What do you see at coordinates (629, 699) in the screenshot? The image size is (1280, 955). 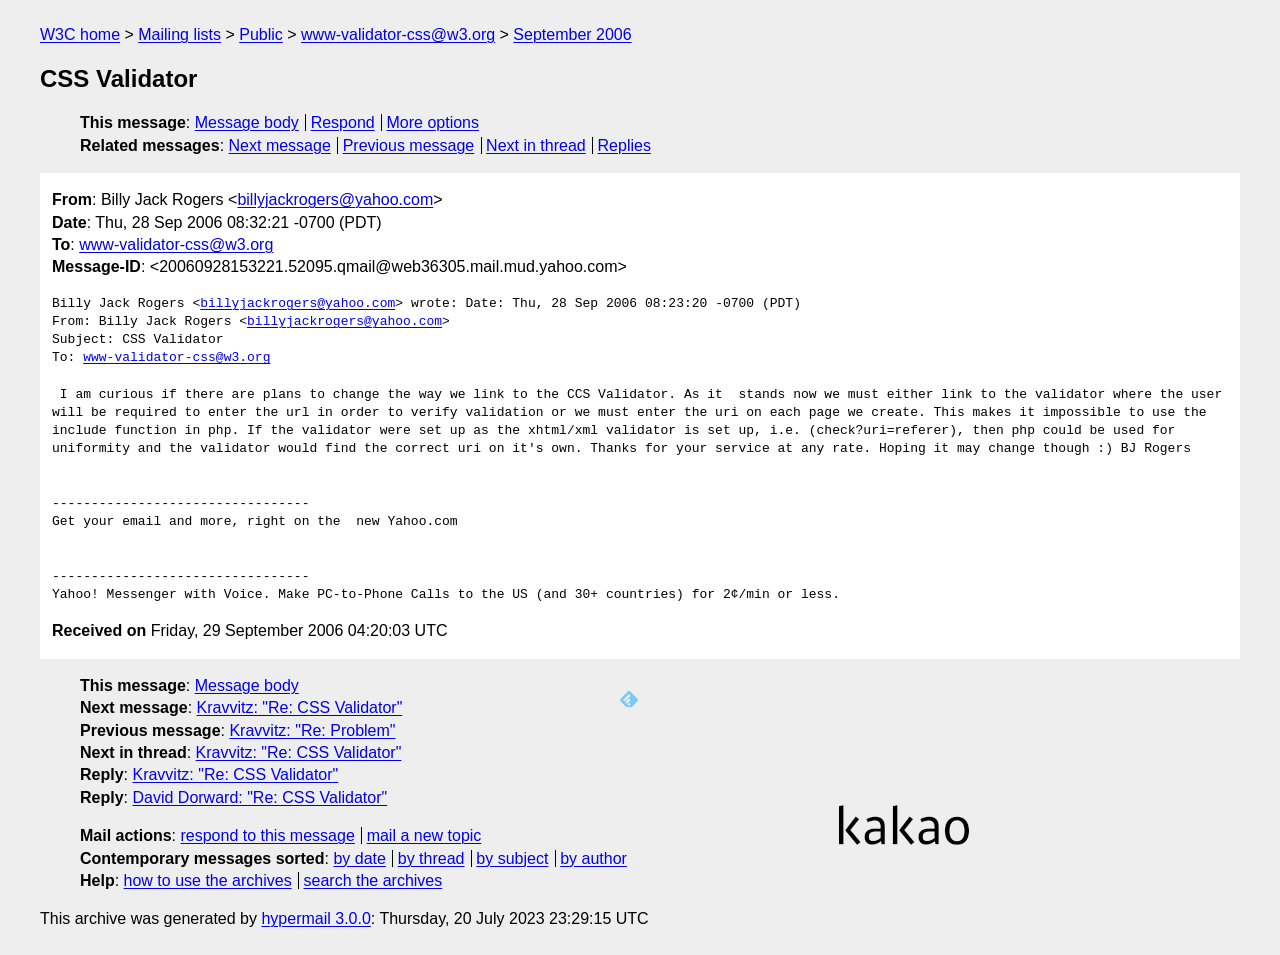 I see `open Feedly app` at bounding box center [629, 699].